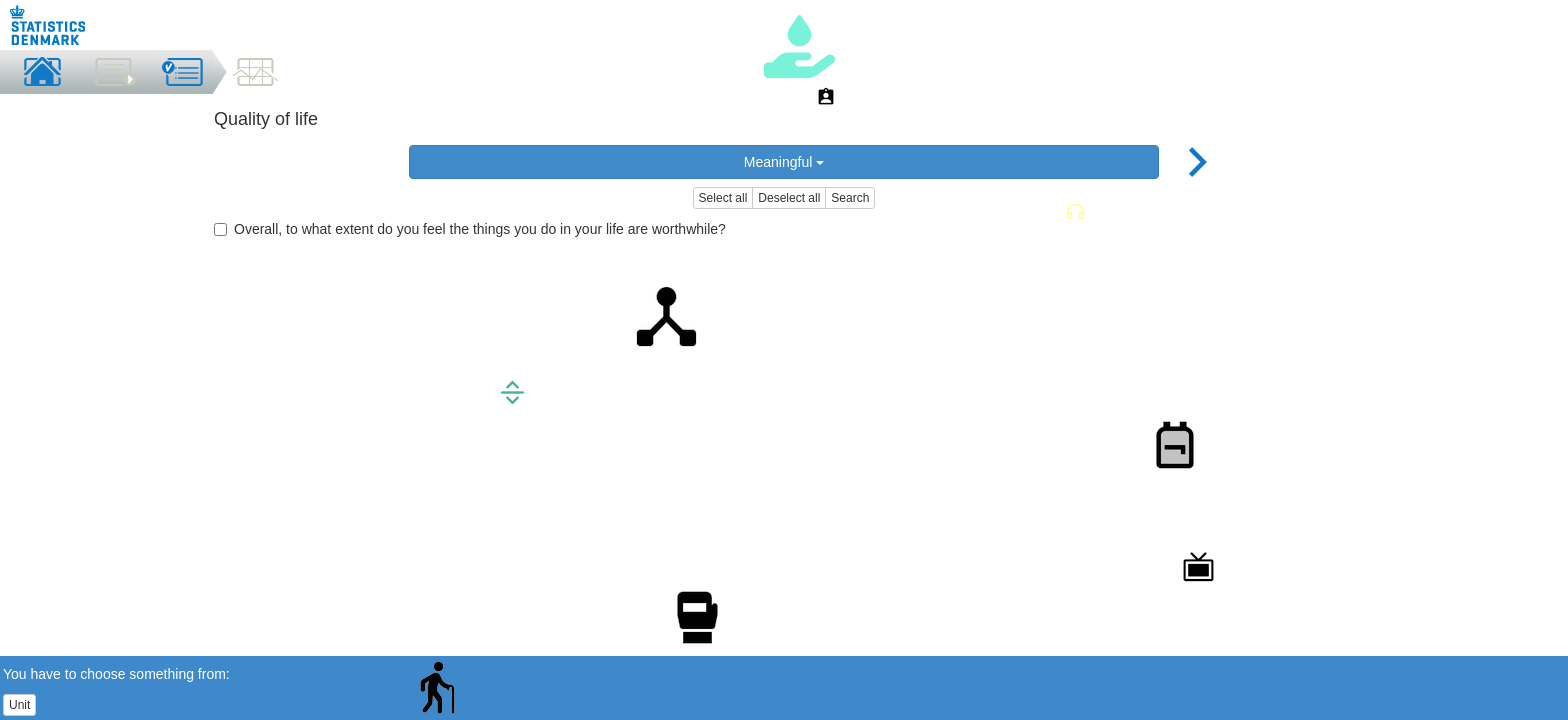 This screenshot has height=720, width=1568. What do you see at coordinates (826, 97) in the screenshot?
I see `view user profile or account details` at bounding box center [826, 97].